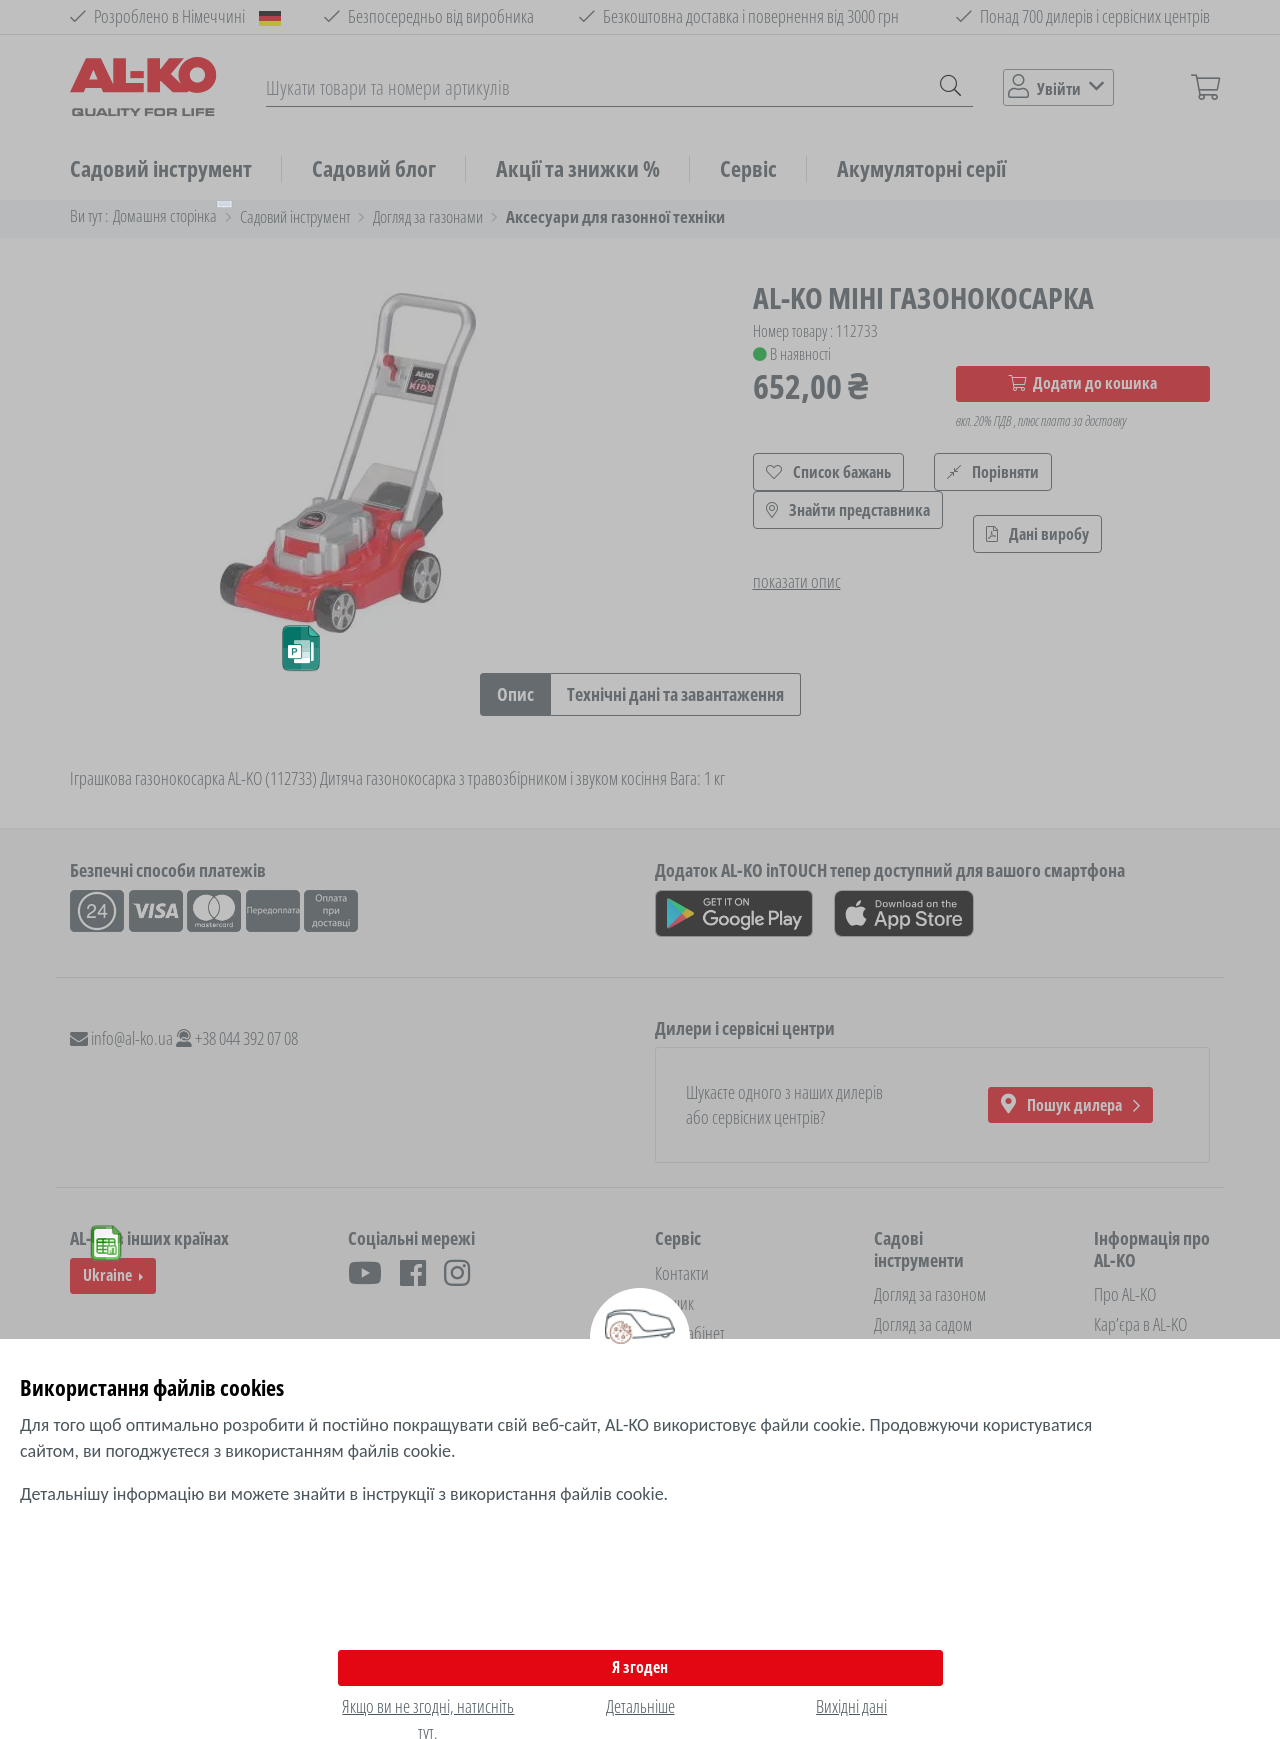 Image resolution: width=1280 pixels, height=1739 pixels. What do you see at coordinates (224, 204) in the screenshot?
I see `indicates keyboard connected via bluetooth` at bounding box center [224, 204].